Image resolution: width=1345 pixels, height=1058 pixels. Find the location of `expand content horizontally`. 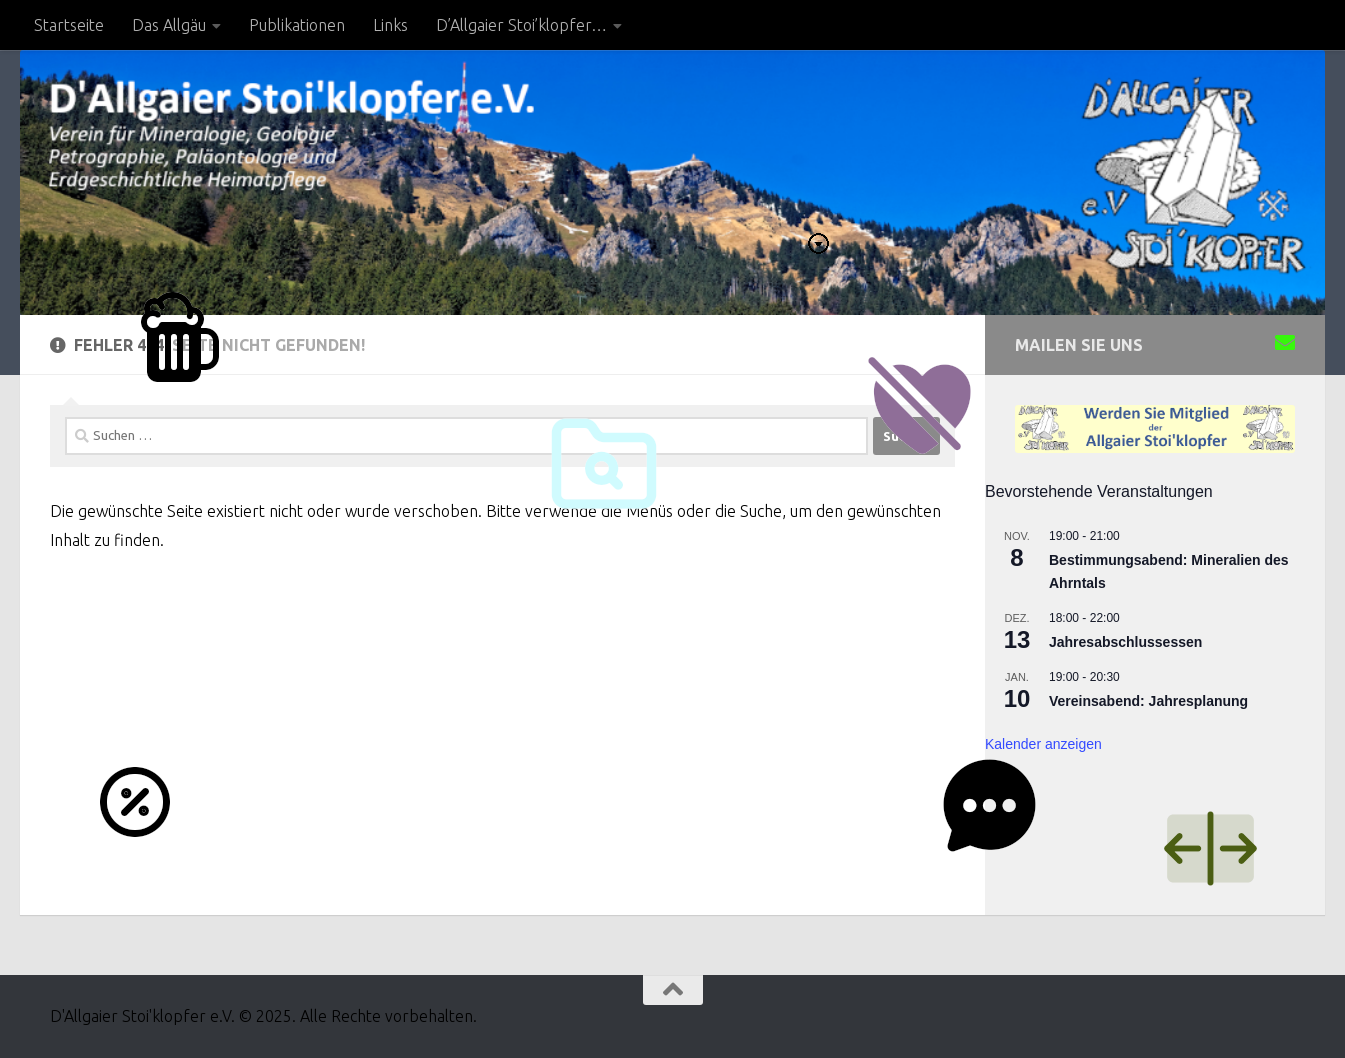

expand content horizontally is located at coordinates (1210, 848).